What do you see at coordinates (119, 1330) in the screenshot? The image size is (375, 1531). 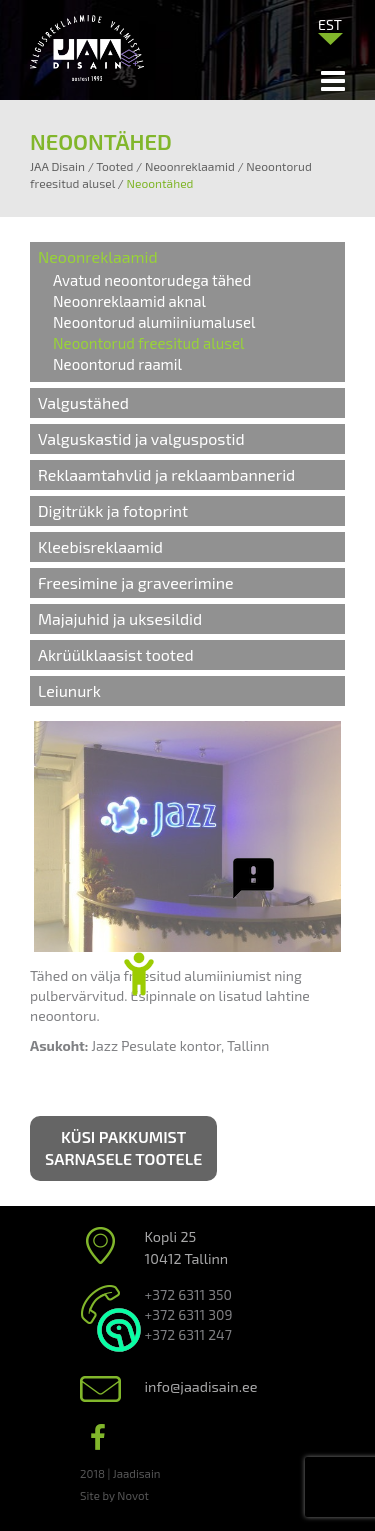 I see `link to Deno runtime or project` at bounding box center [119, 1330].